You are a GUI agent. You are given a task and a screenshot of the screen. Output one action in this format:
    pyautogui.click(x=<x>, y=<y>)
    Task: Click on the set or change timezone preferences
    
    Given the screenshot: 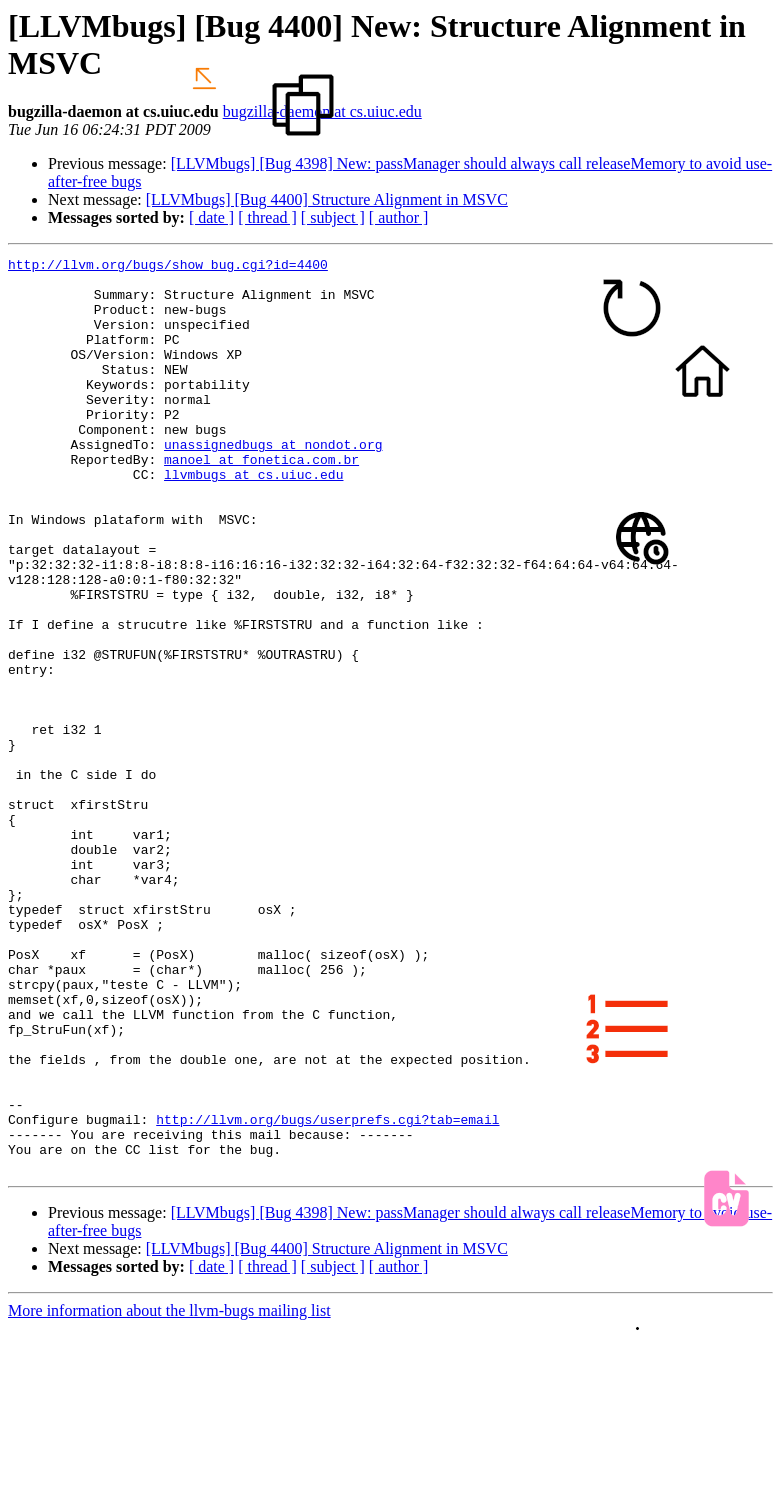 What is the action you would take?
    pyautogui.click(x=641, y=537)
    